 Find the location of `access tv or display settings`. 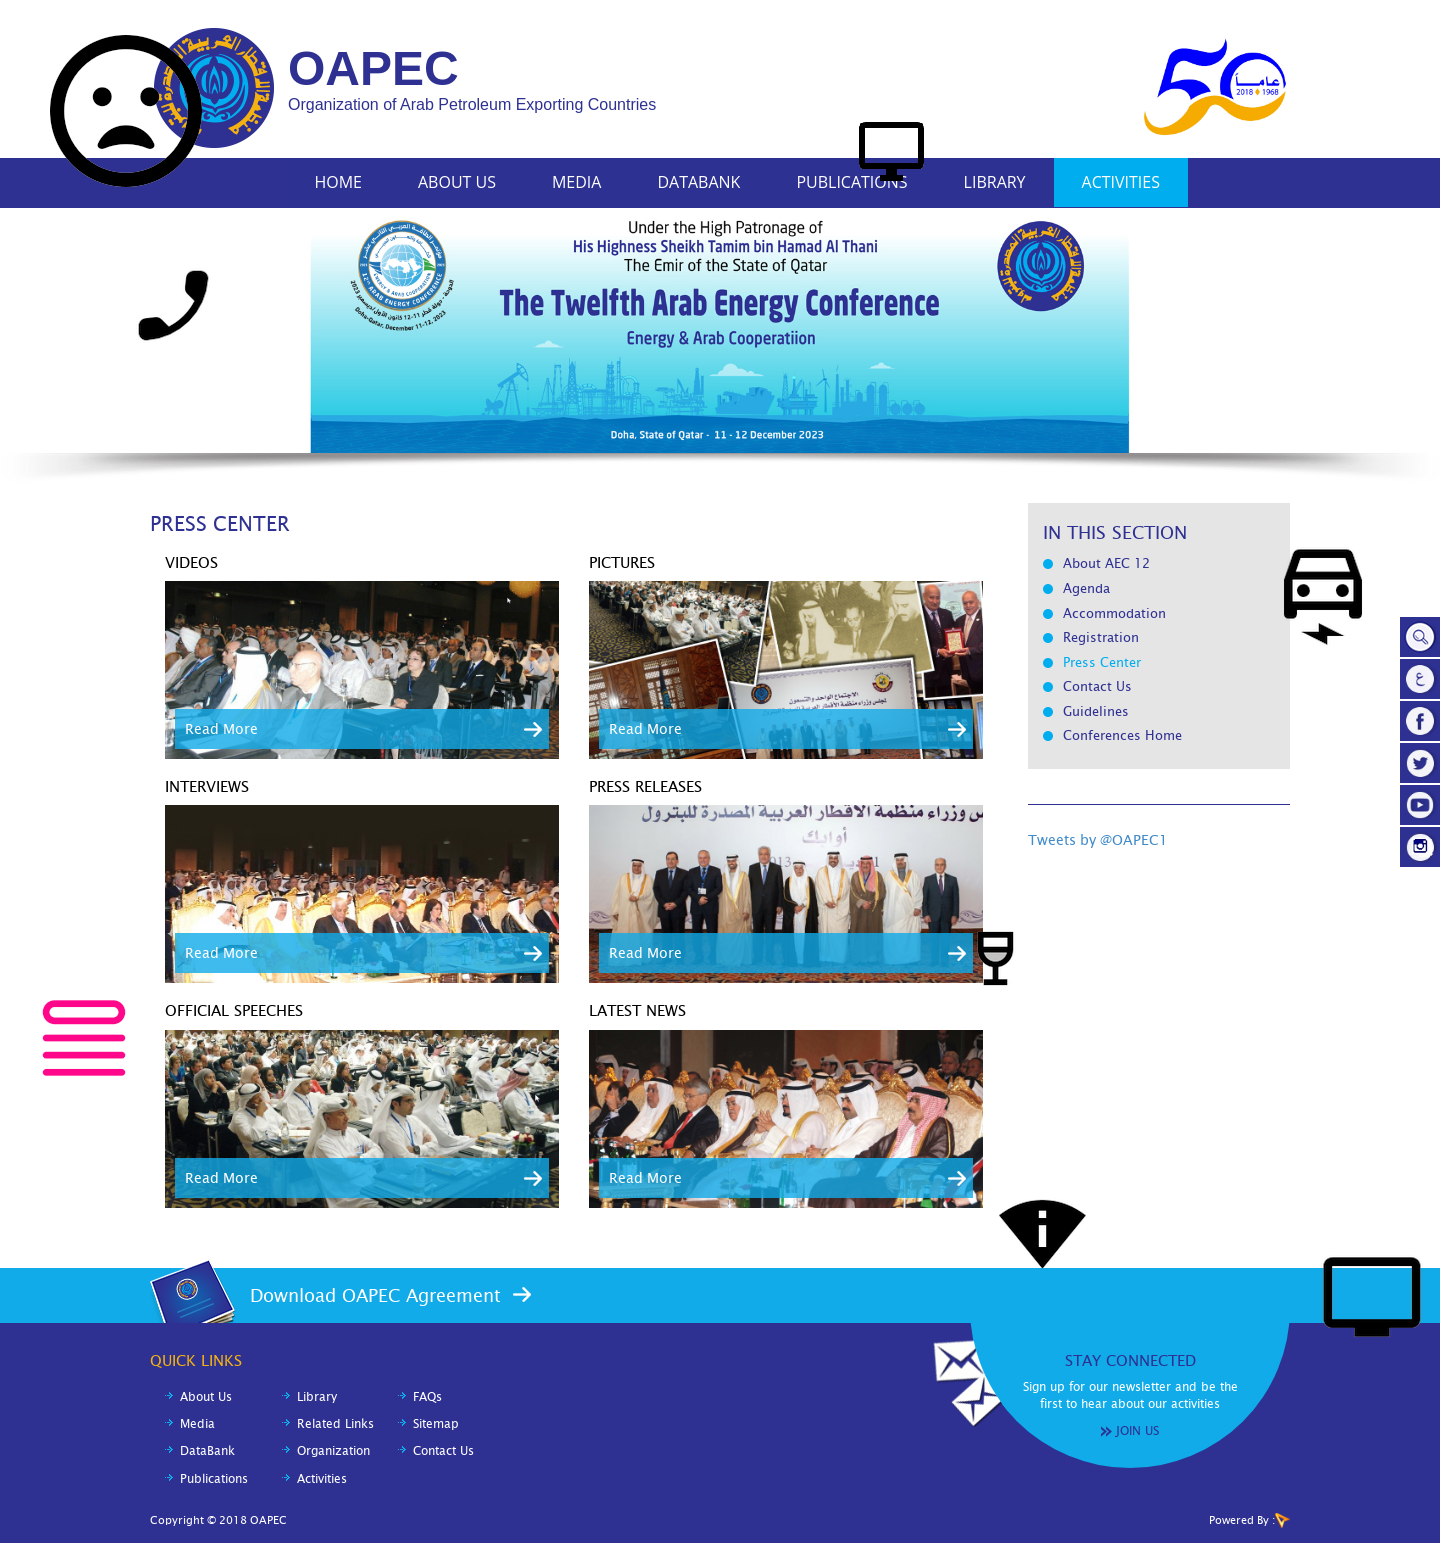

access tv or display settings is located at coordinates (1372, 1297).